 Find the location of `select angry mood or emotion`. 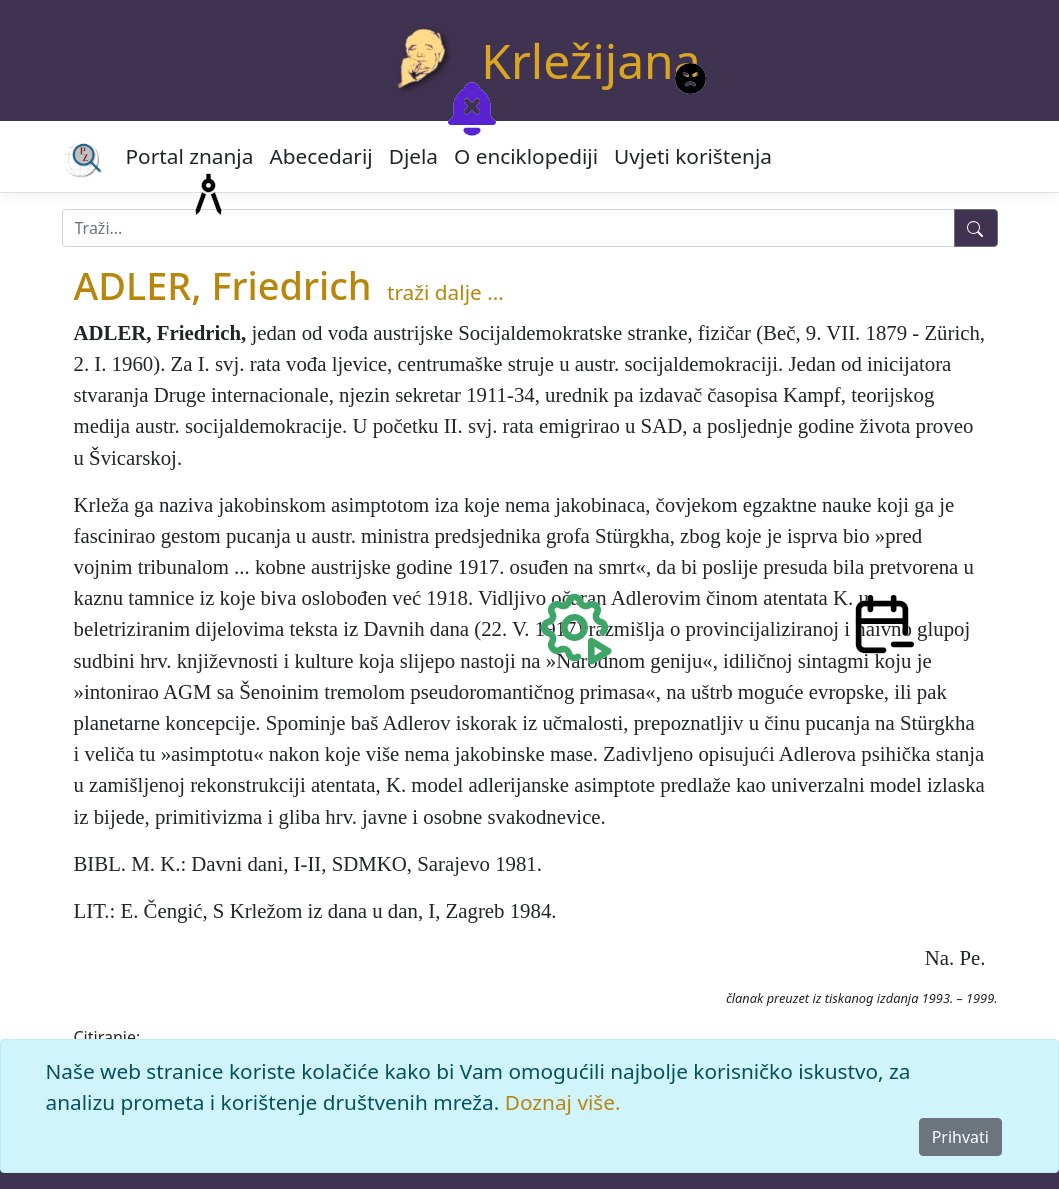

select angry mood or emotion is located at coordinates (690, 78).